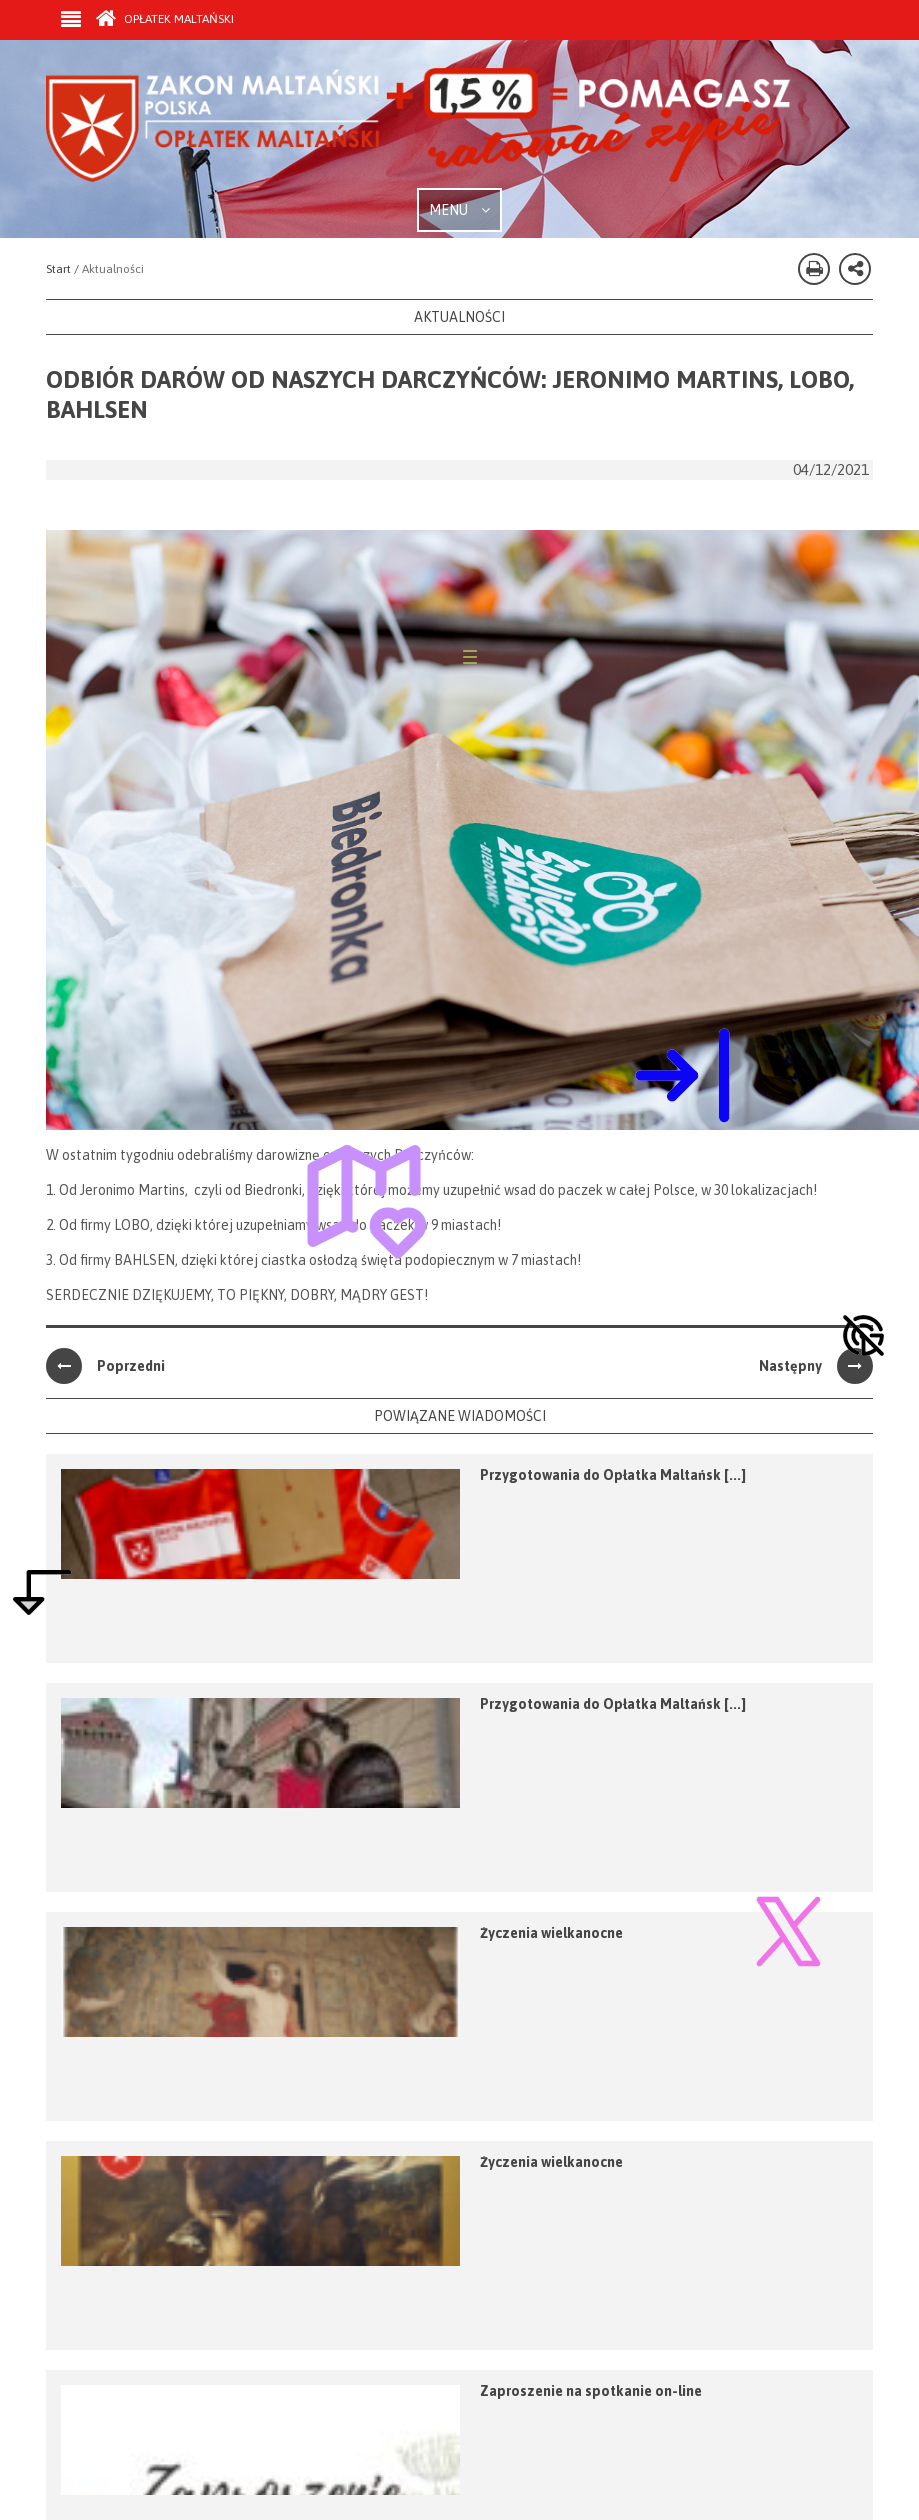 This screenshot has width=919, height=2520. Describe the element at coordinates (788, 1931) in the screenshot. I see `share to X (formerly Twitter)` at that location.